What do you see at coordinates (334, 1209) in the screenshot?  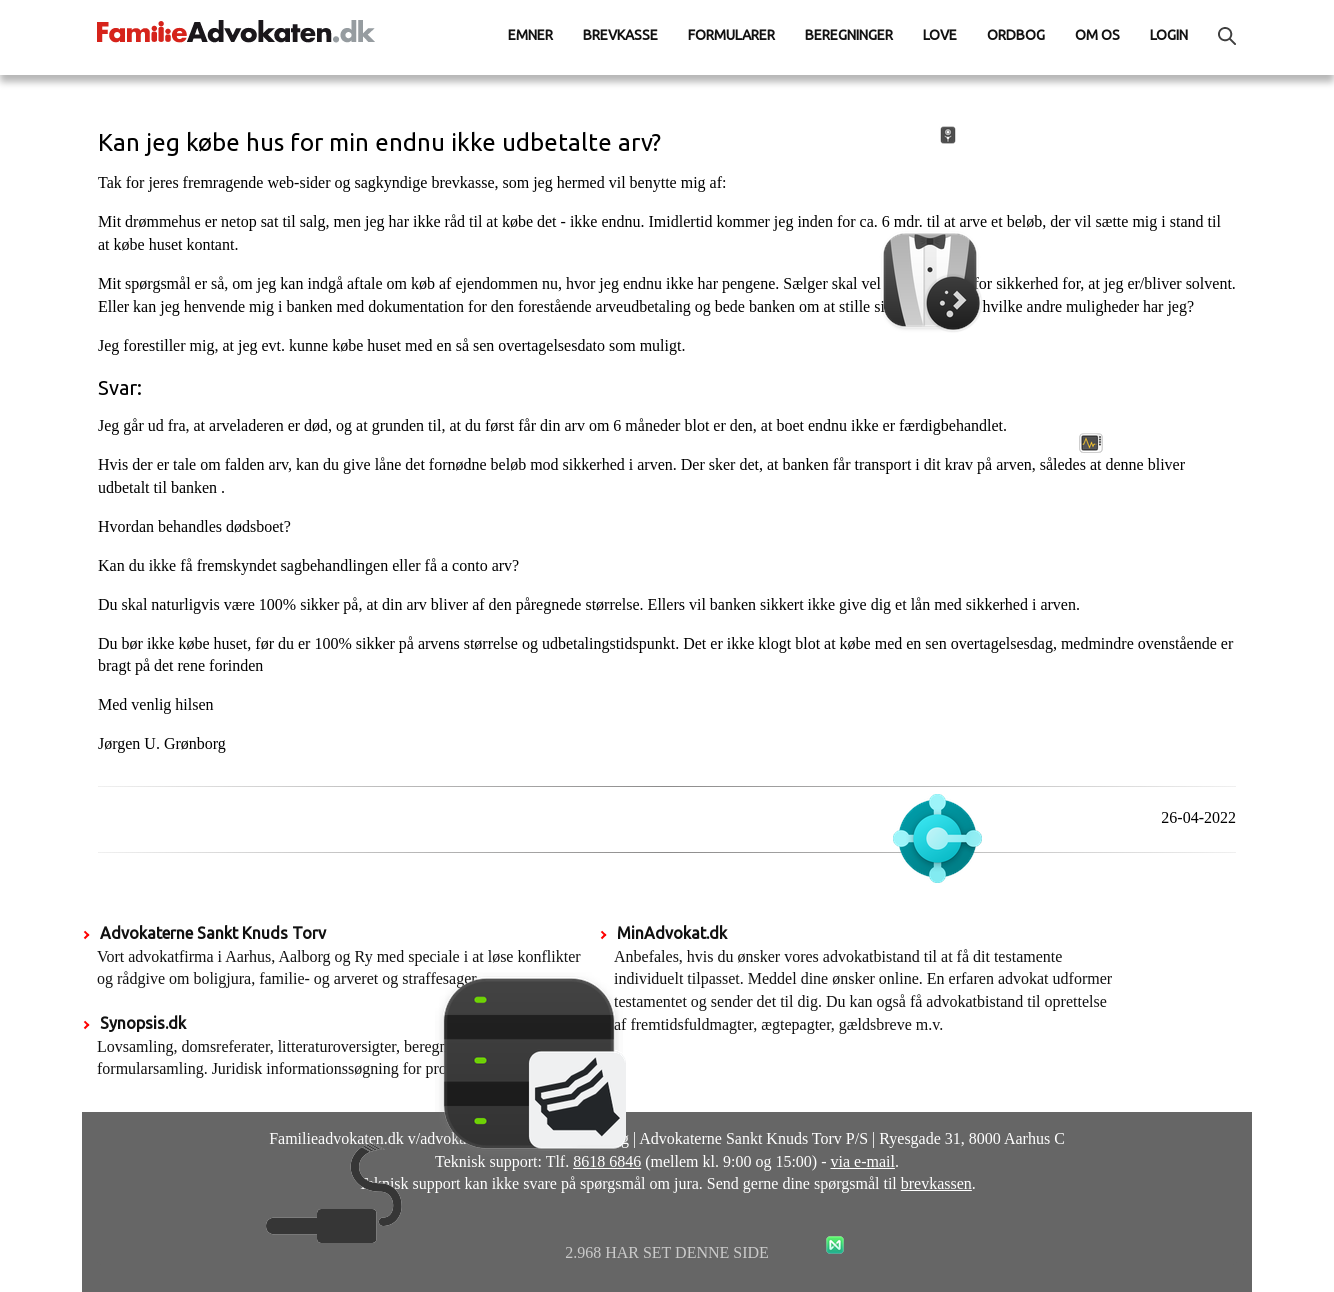 I see `audio output via headphones` at bounding box center [334, 1209].